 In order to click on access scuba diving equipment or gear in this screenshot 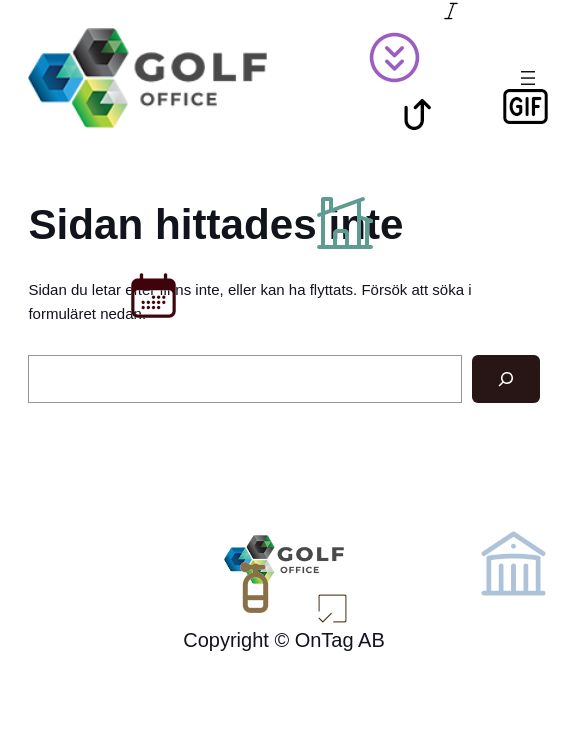, I will do `click(255, 587)`.